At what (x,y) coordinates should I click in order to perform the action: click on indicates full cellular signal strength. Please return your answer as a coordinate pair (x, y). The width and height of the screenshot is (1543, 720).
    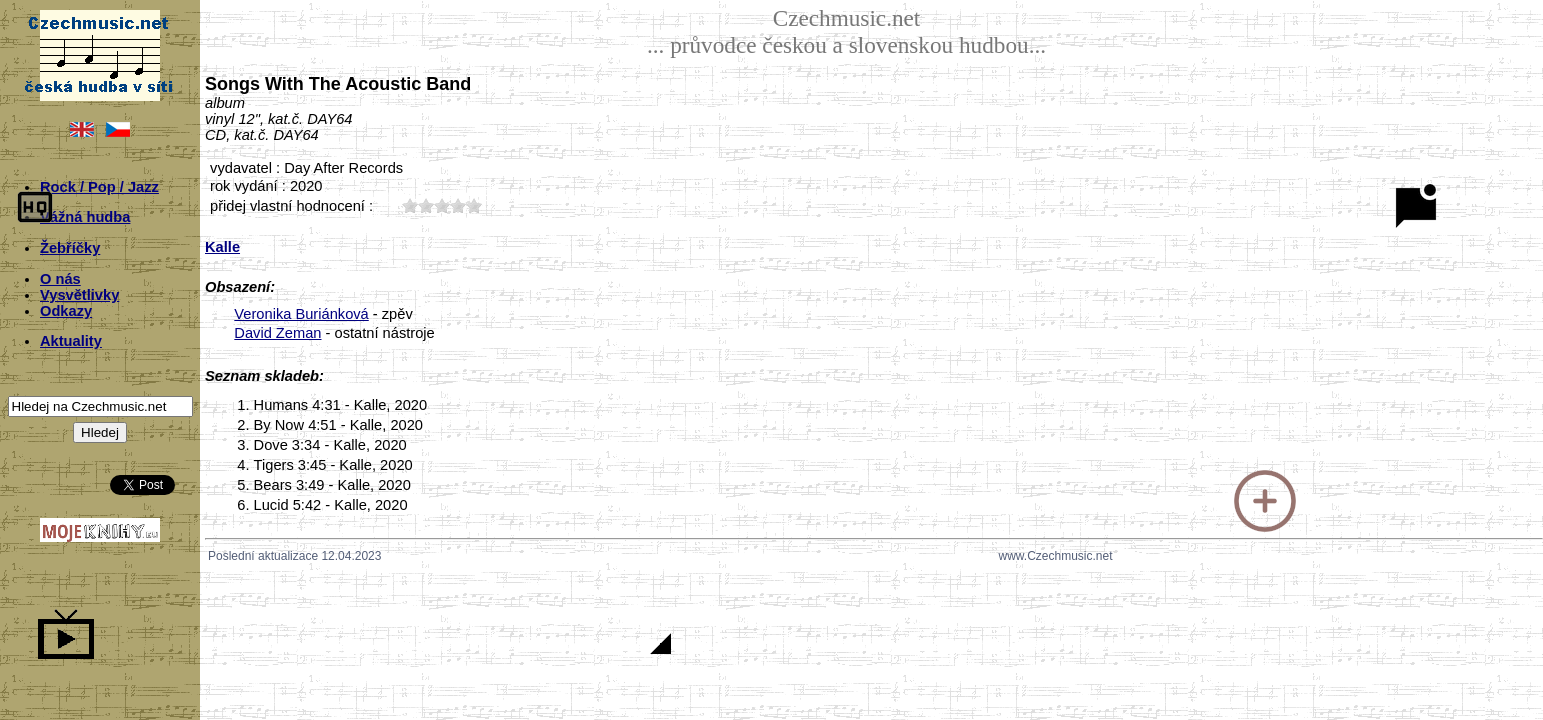
    Looking at the image, I should click on (660, 643).